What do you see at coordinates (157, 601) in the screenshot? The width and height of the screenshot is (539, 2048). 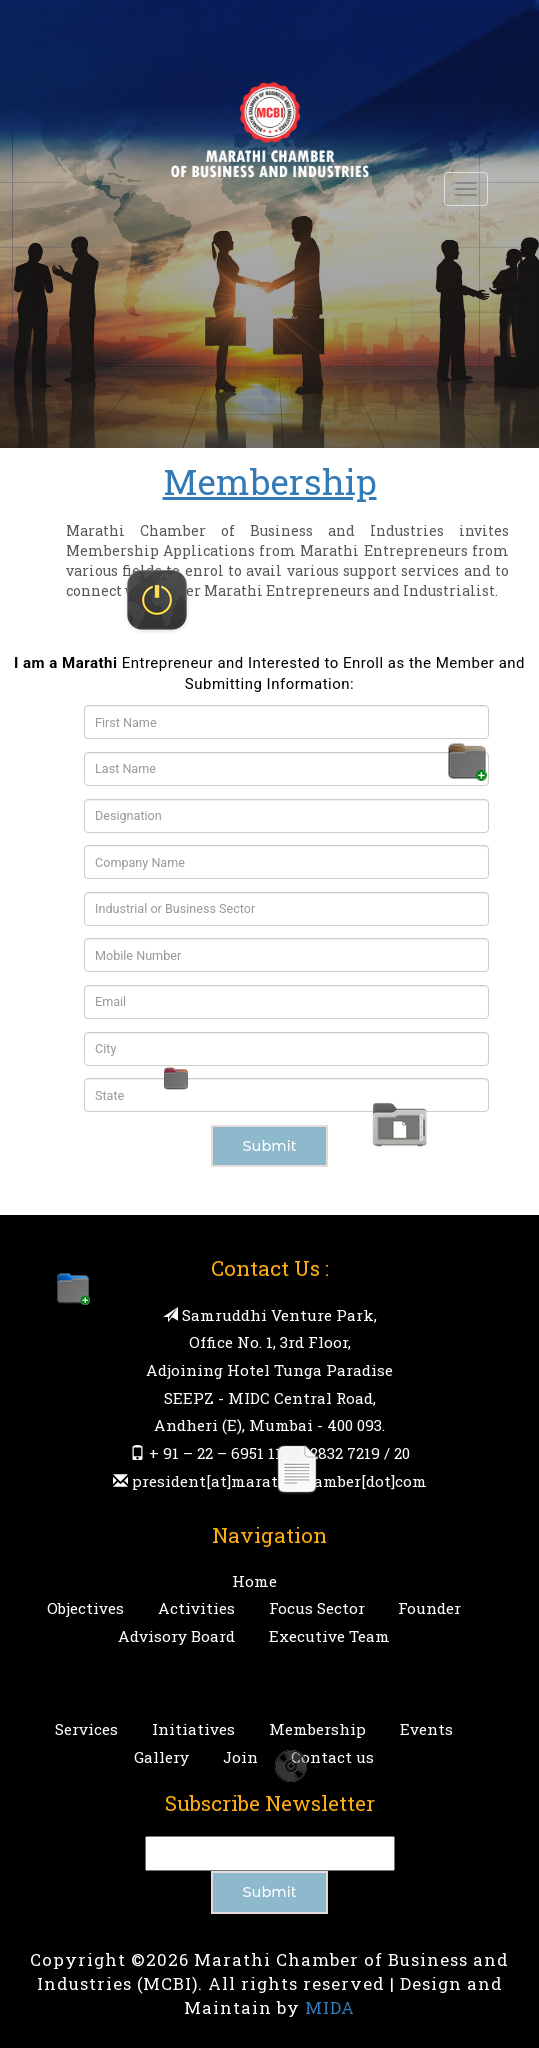 I see `configure wake-on-lan network settings` at bounding box center [157, 601].